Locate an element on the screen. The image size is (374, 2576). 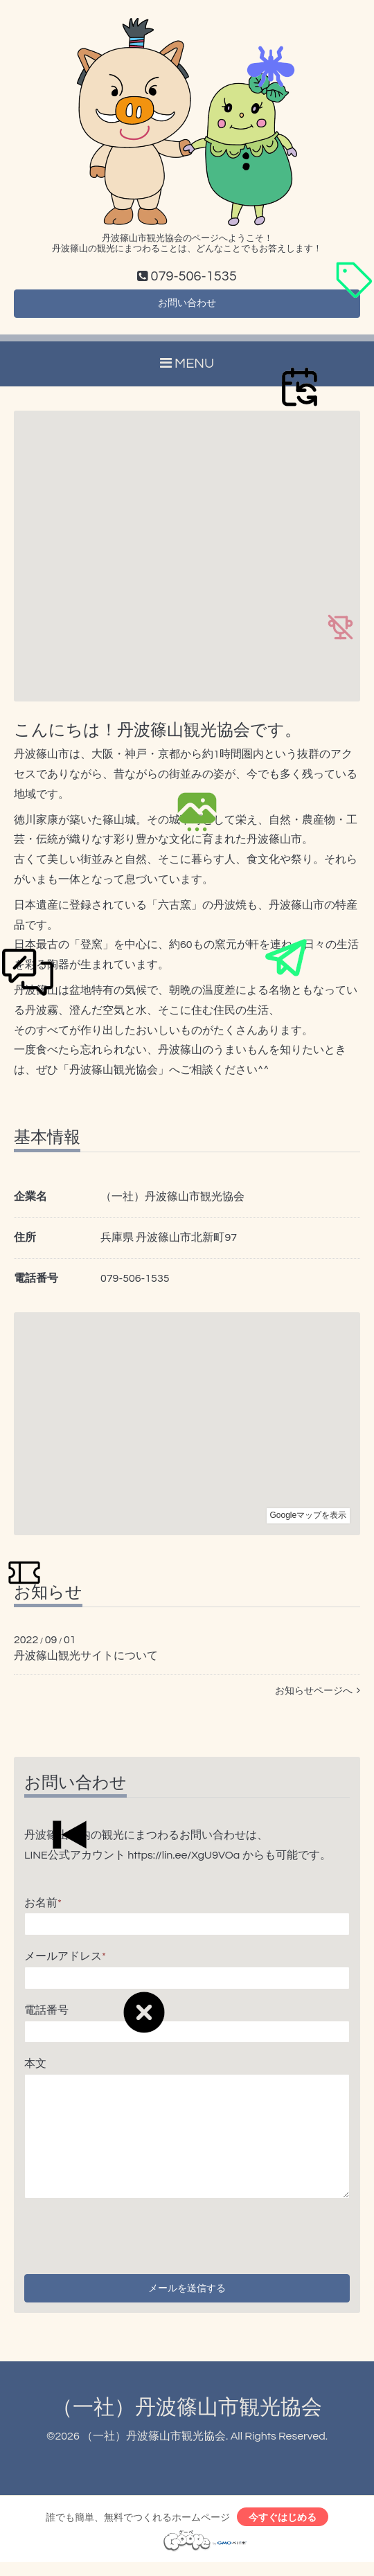
close or dismiss a dialog is located at coordinates (144, 2012).